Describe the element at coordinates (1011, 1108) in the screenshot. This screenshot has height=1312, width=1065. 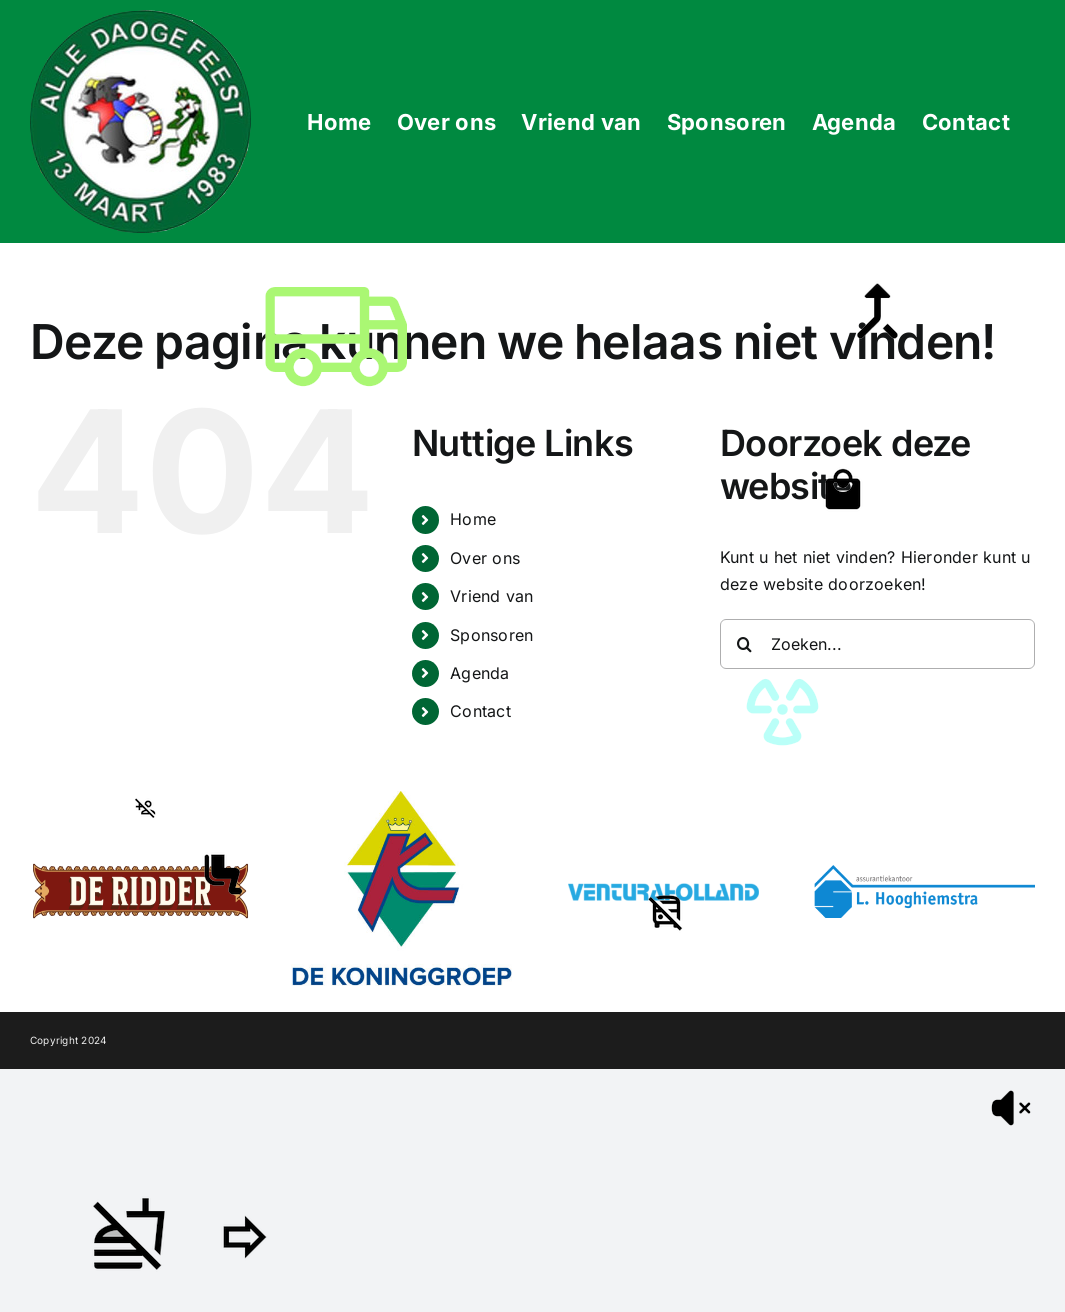
I see `mute audio or sound` at that location.